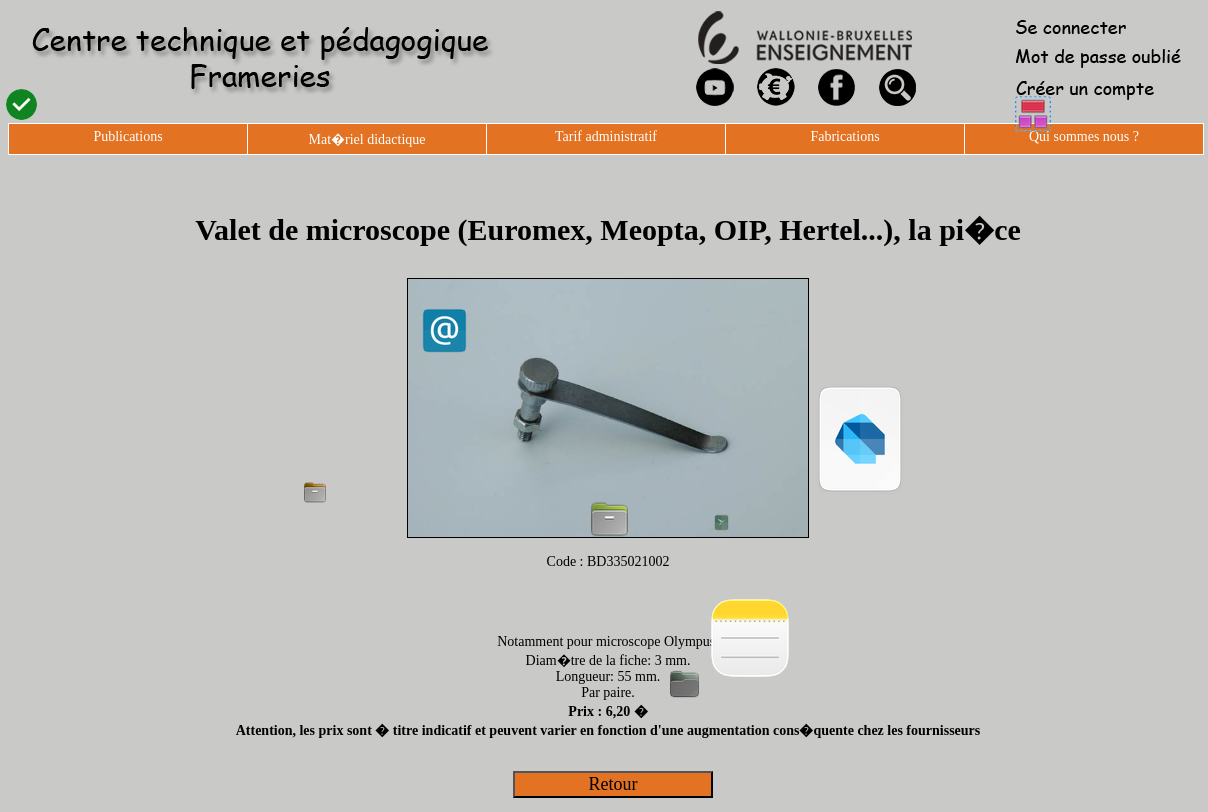  What do you see at coordinates (684, 683) in the screenshot?
I see `indicates a valid drop target for dragging files` at bounding box center [684, 683].